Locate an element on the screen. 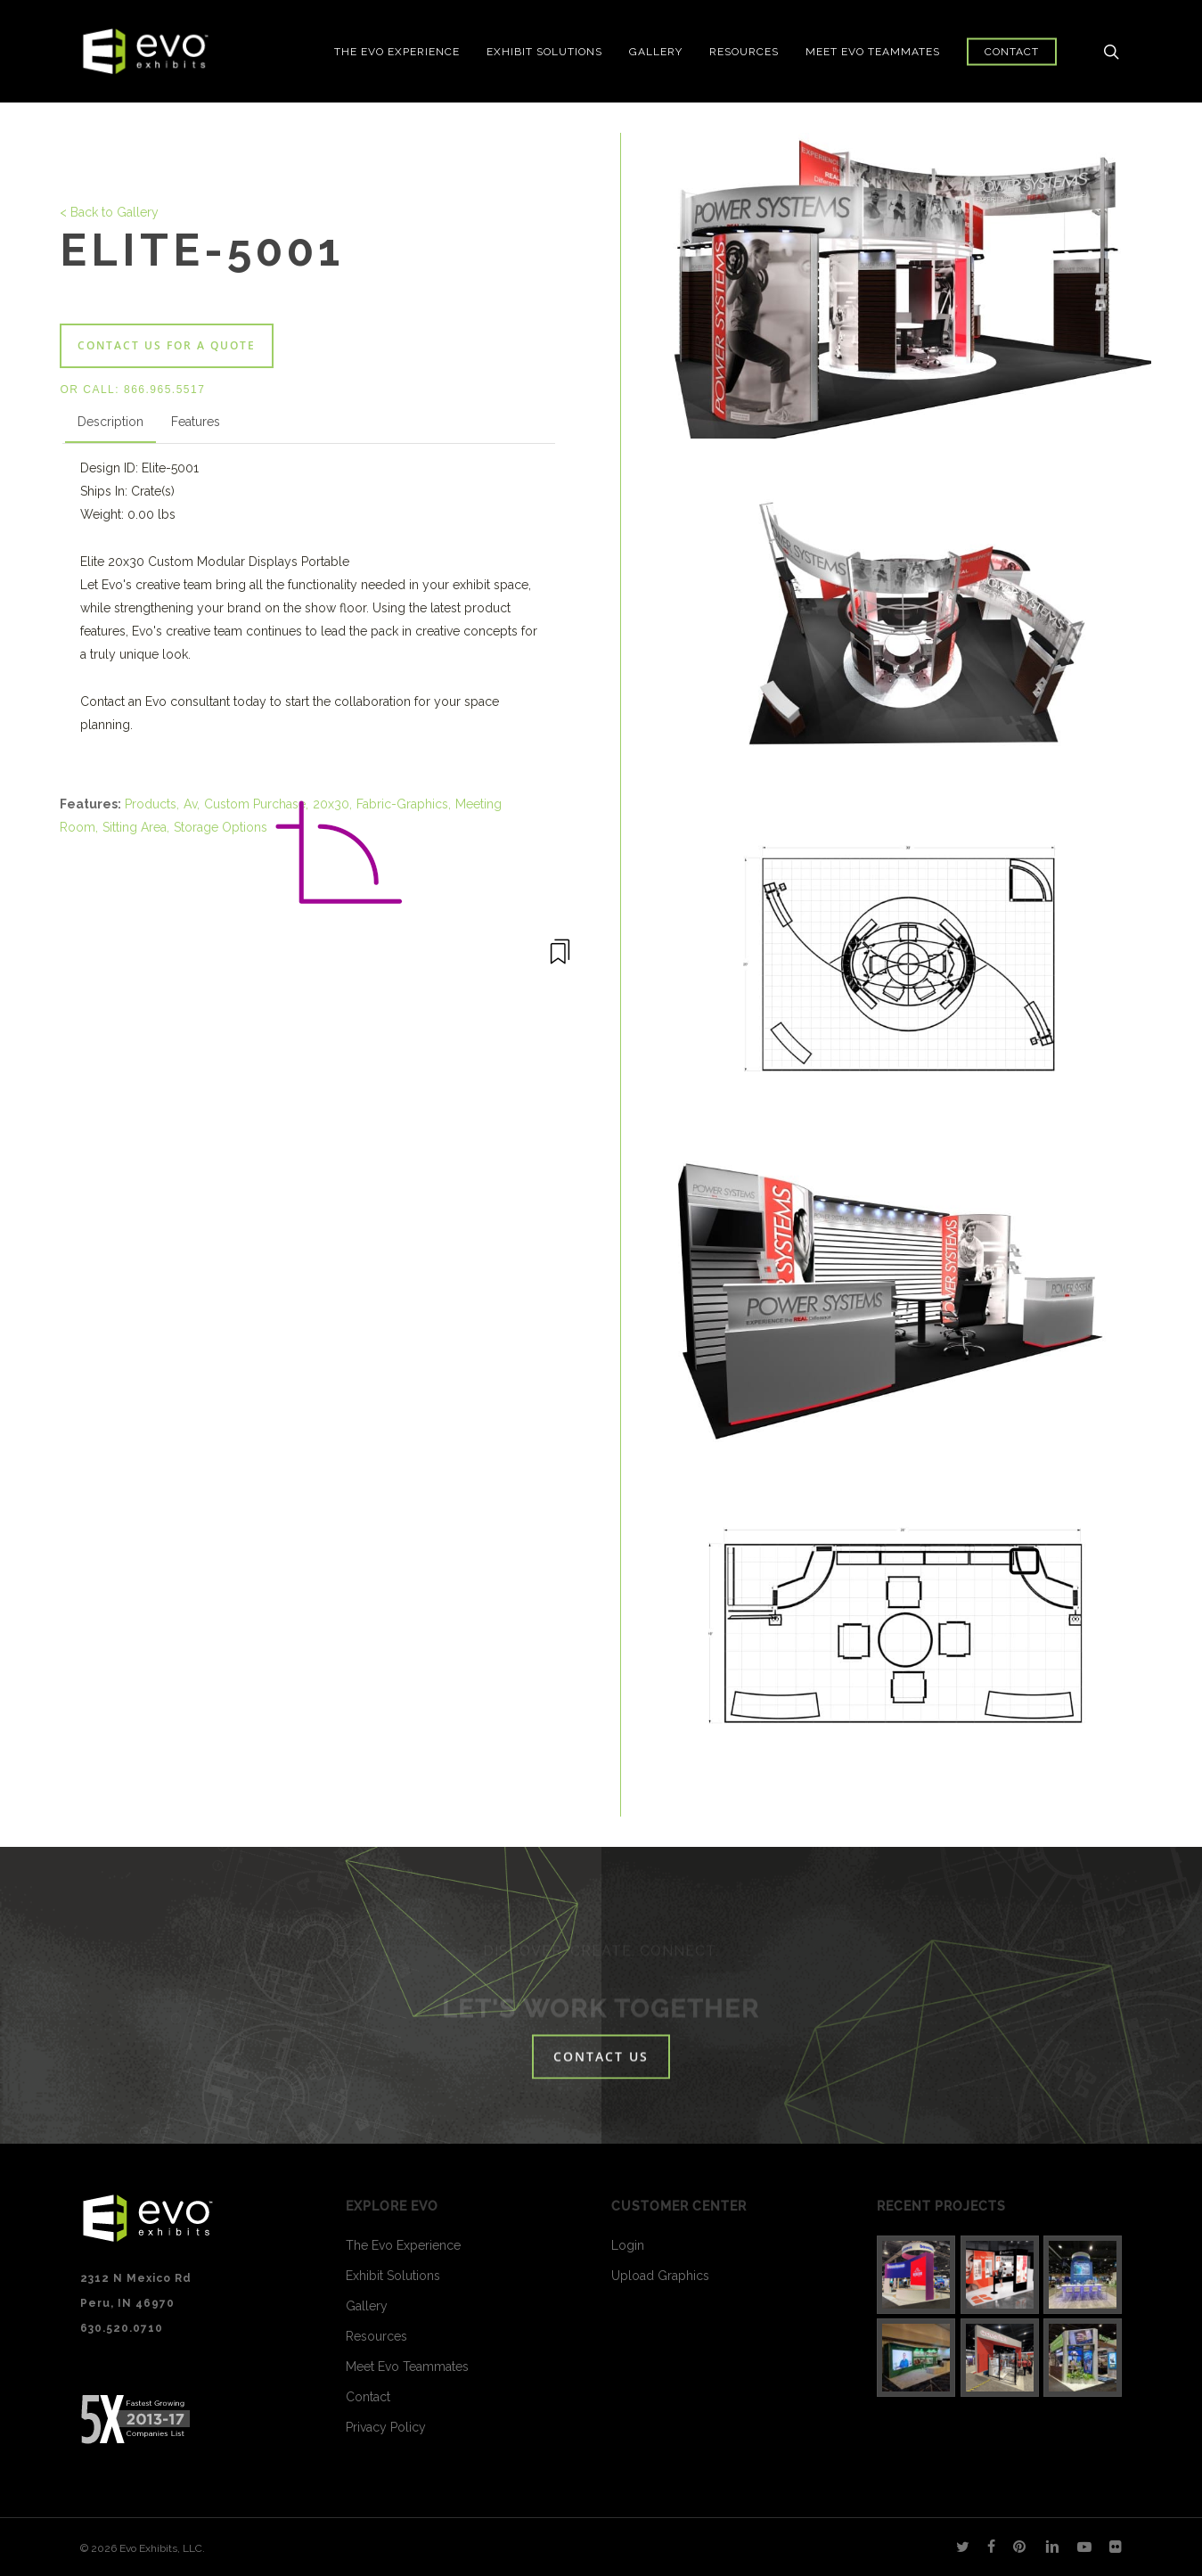  view your saved bookmarks is located at coordinates (560, 951).